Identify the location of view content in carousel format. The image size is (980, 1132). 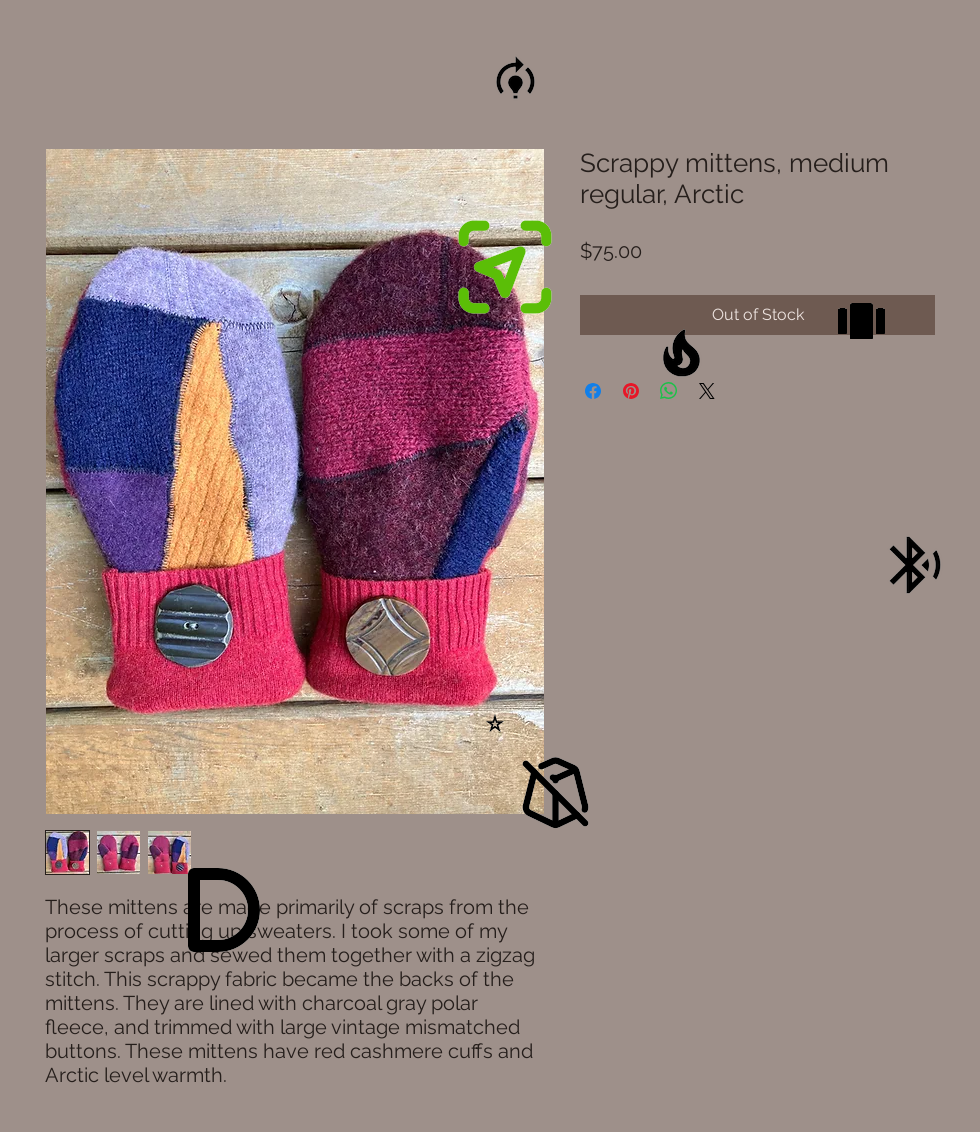
(861, 322).